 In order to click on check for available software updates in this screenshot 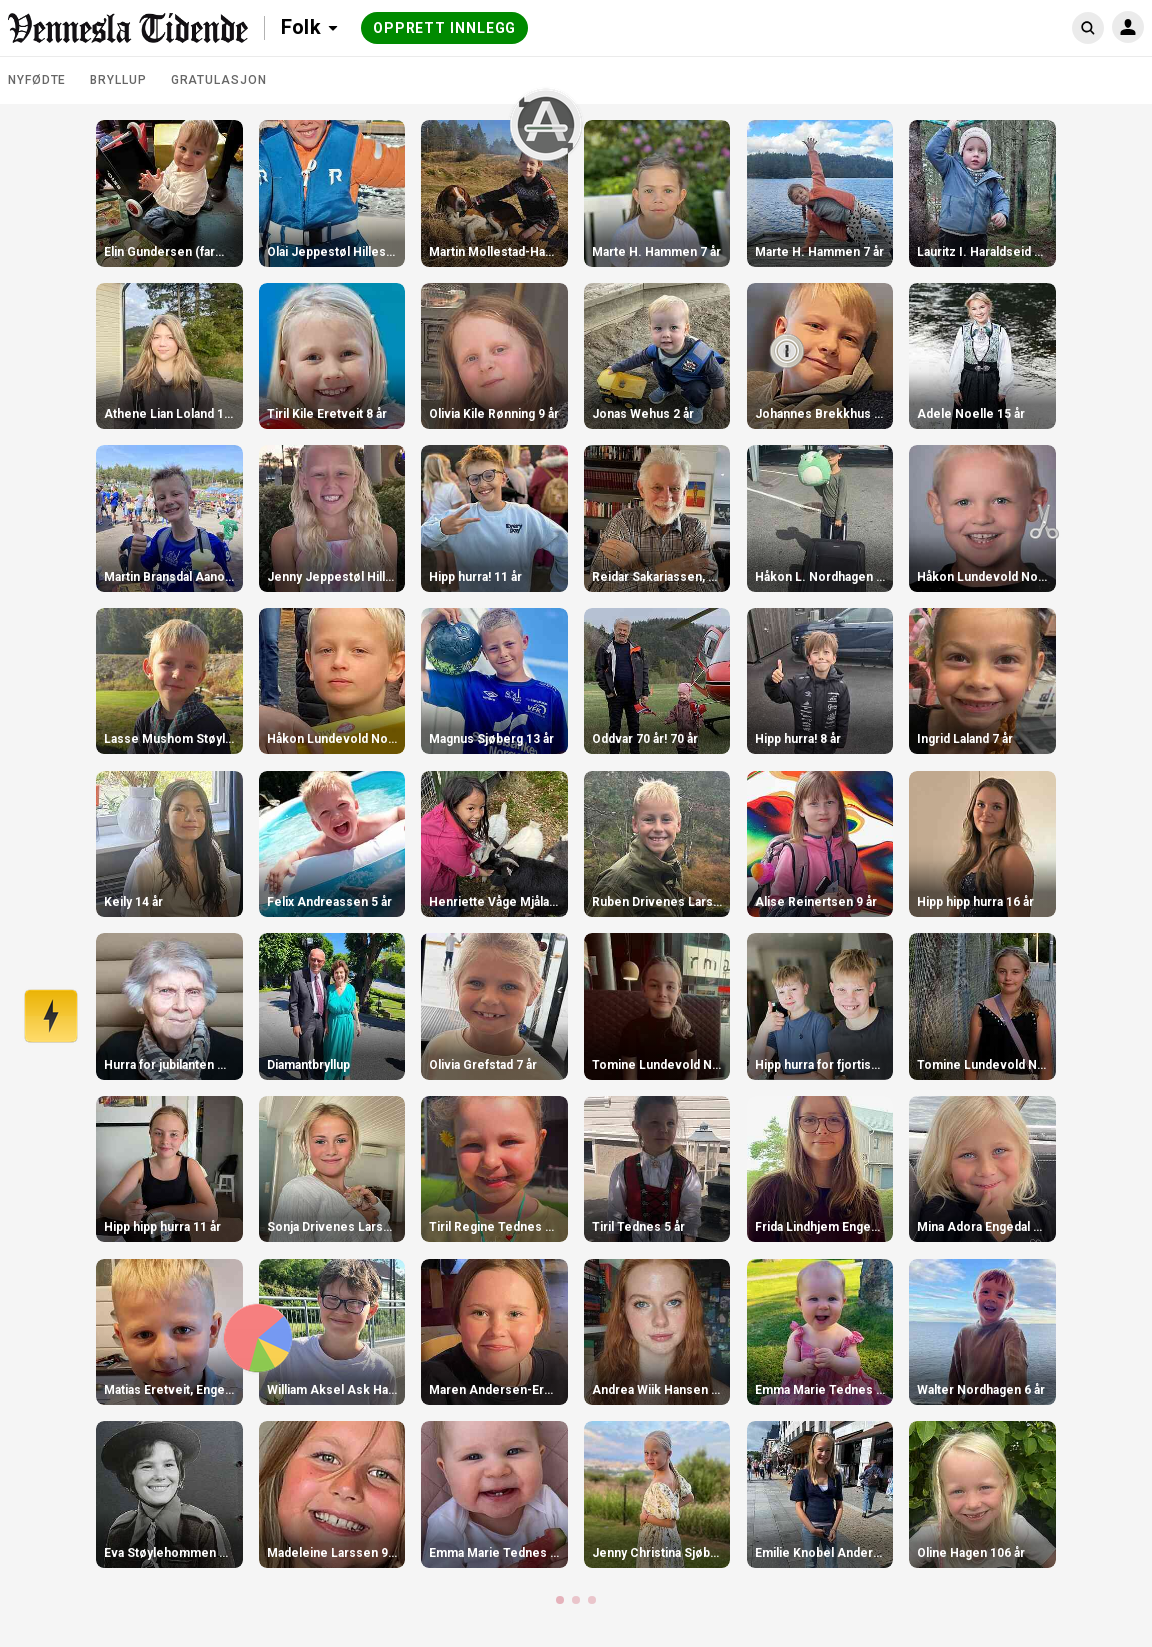, I will do `click(546, 125)`.